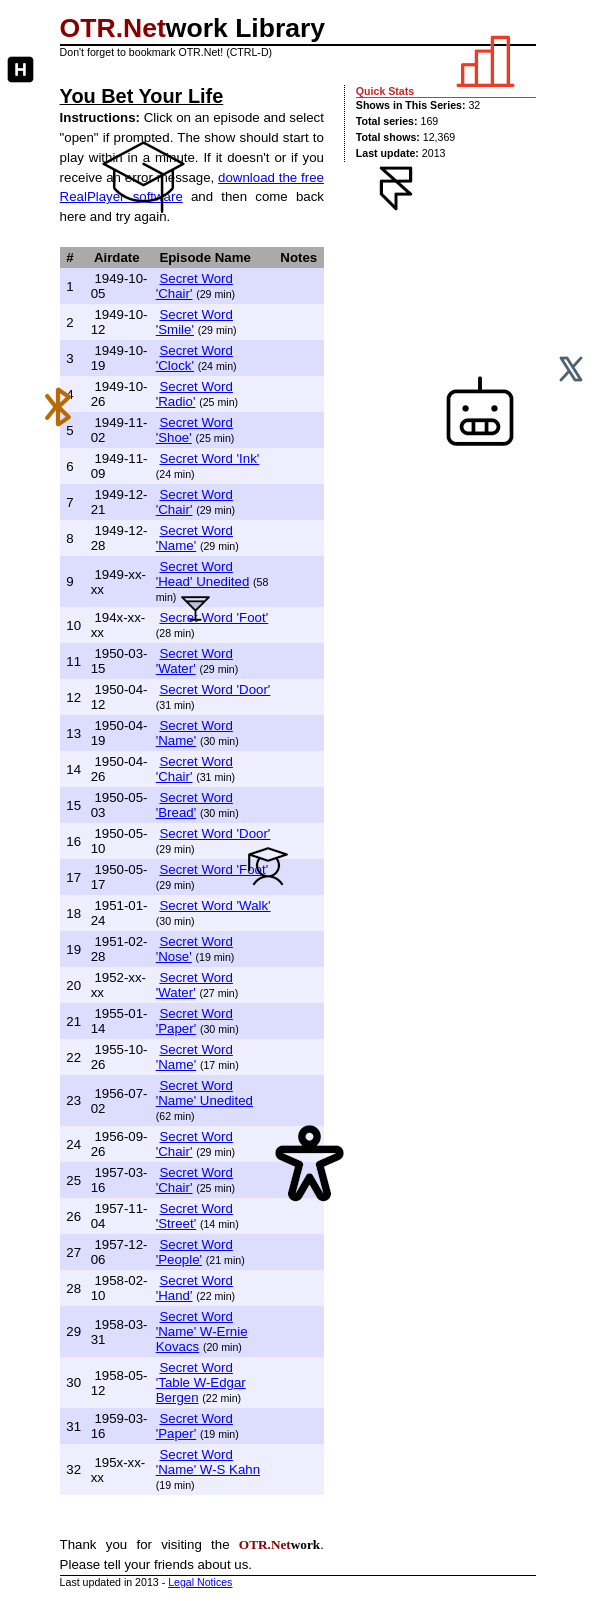 The width and height of the screenshot is (596, 1601). What do you see at coordinates (571, 369) in the screenshot?
I see `share to X (formerly Twitter)` at bounding box center [571, 369].